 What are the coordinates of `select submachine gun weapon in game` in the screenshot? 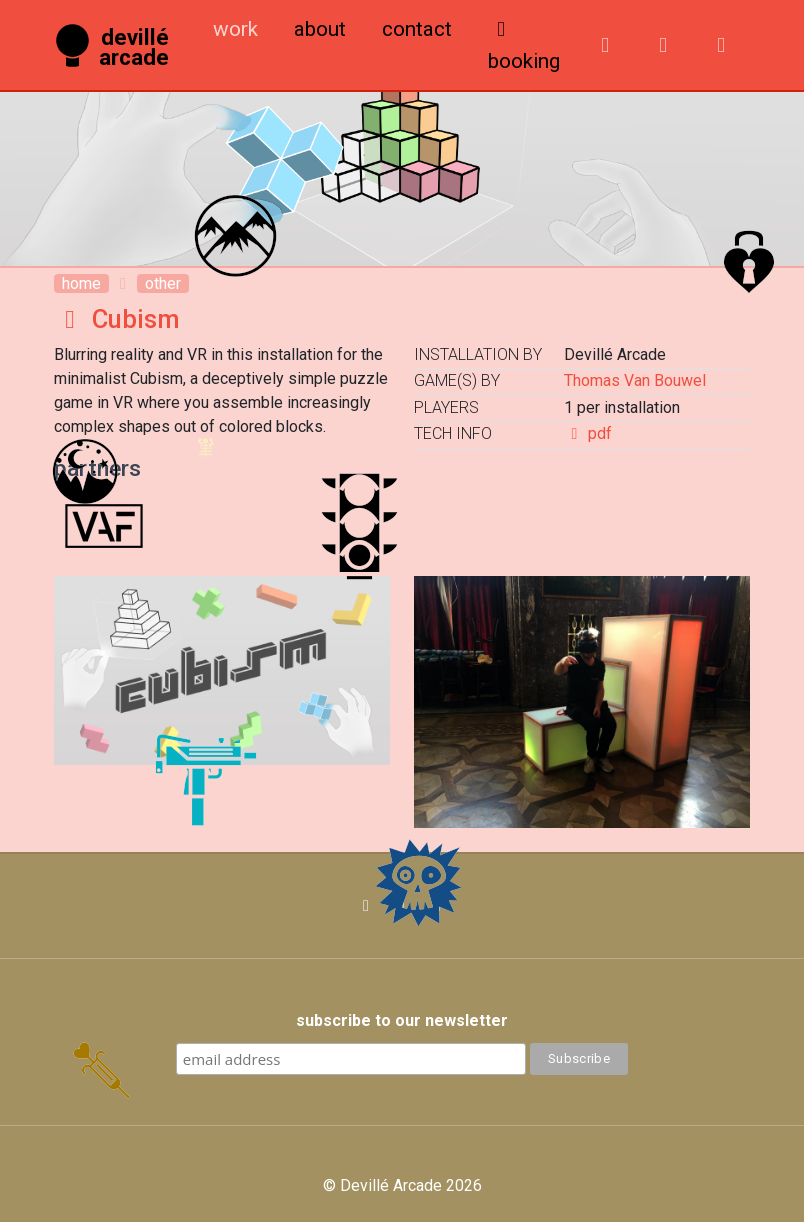 It's located at (206, 780).